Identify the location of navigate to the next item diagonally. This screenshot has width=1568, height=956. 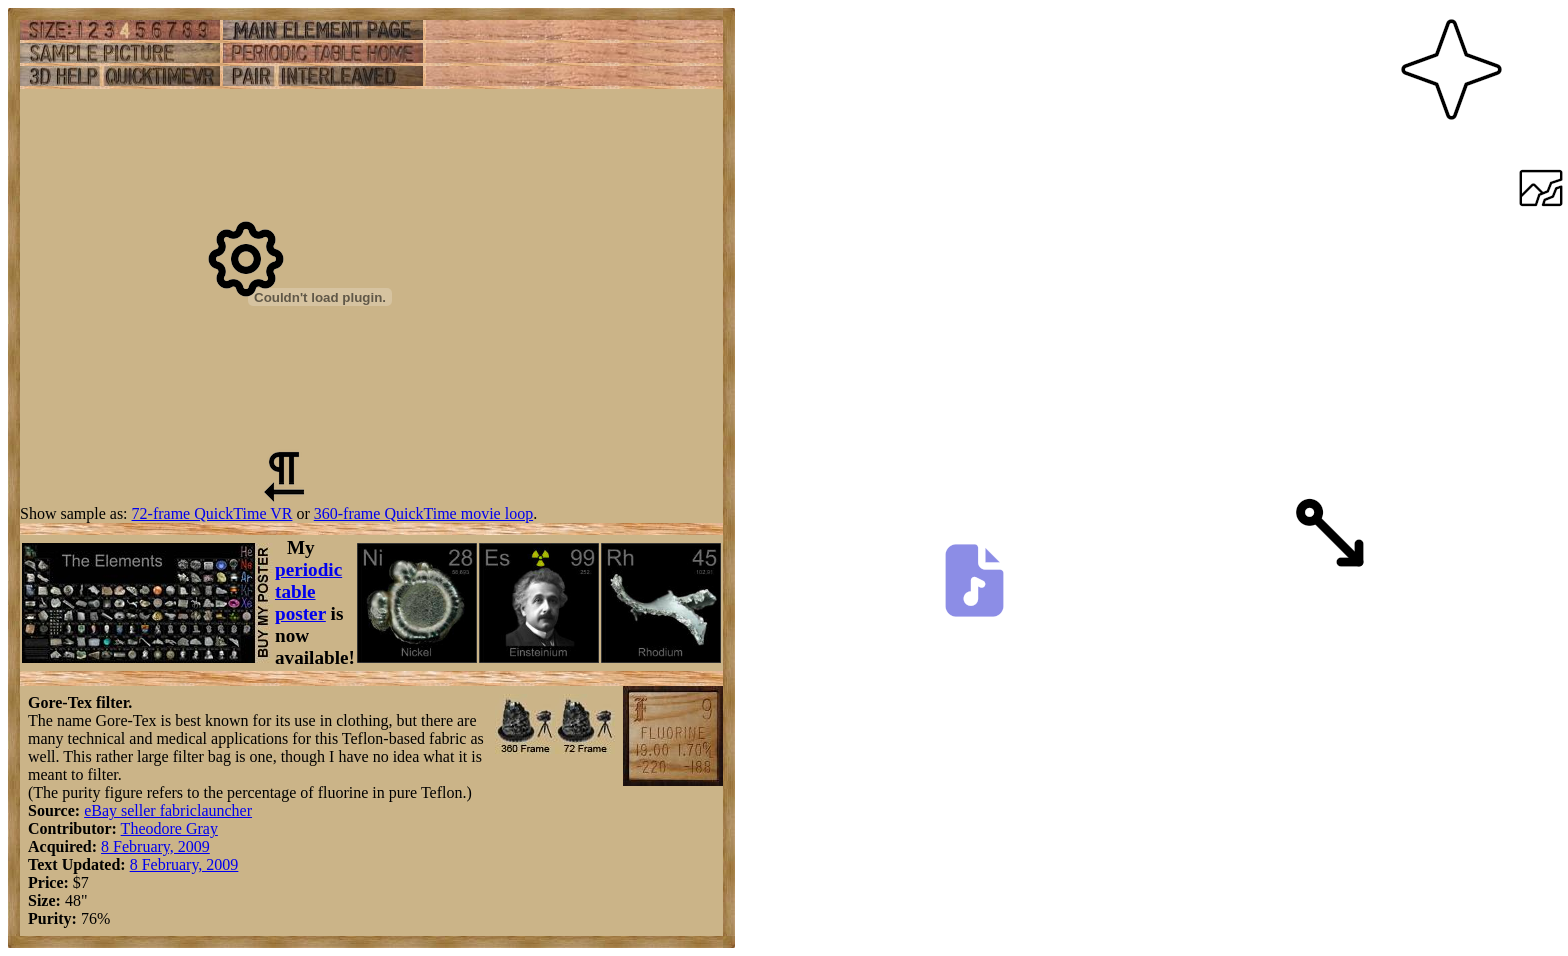
(1332, 535).